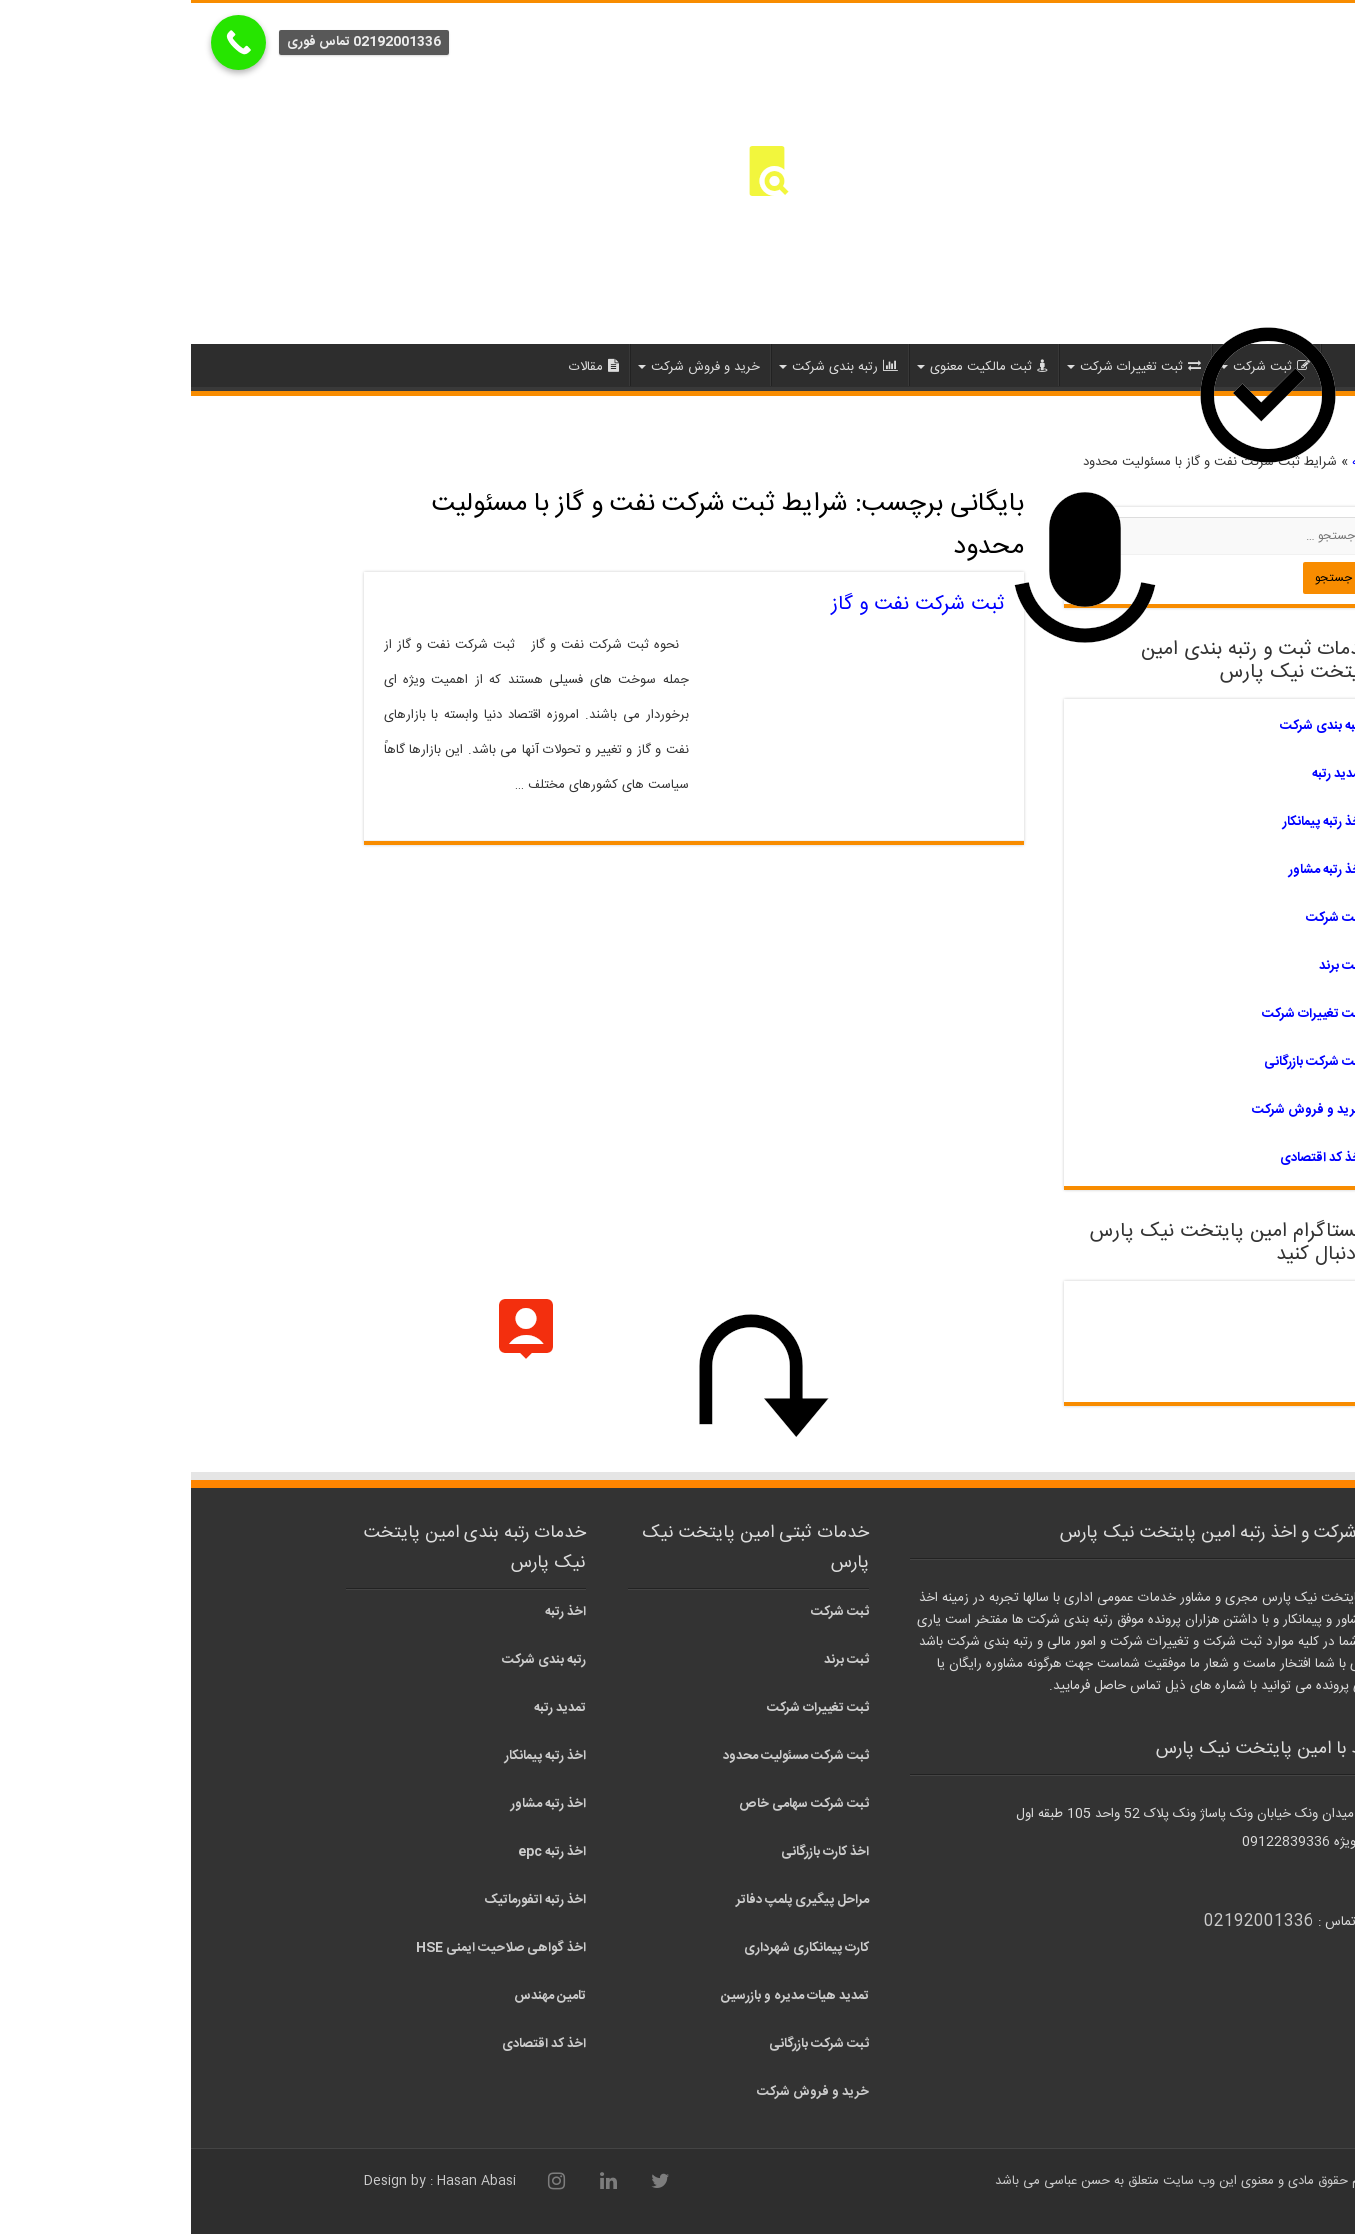 Image resolution: width=1355 pixels, height=2234 pixels. I want to click on view pinned contact or account, so click(526, 1326).